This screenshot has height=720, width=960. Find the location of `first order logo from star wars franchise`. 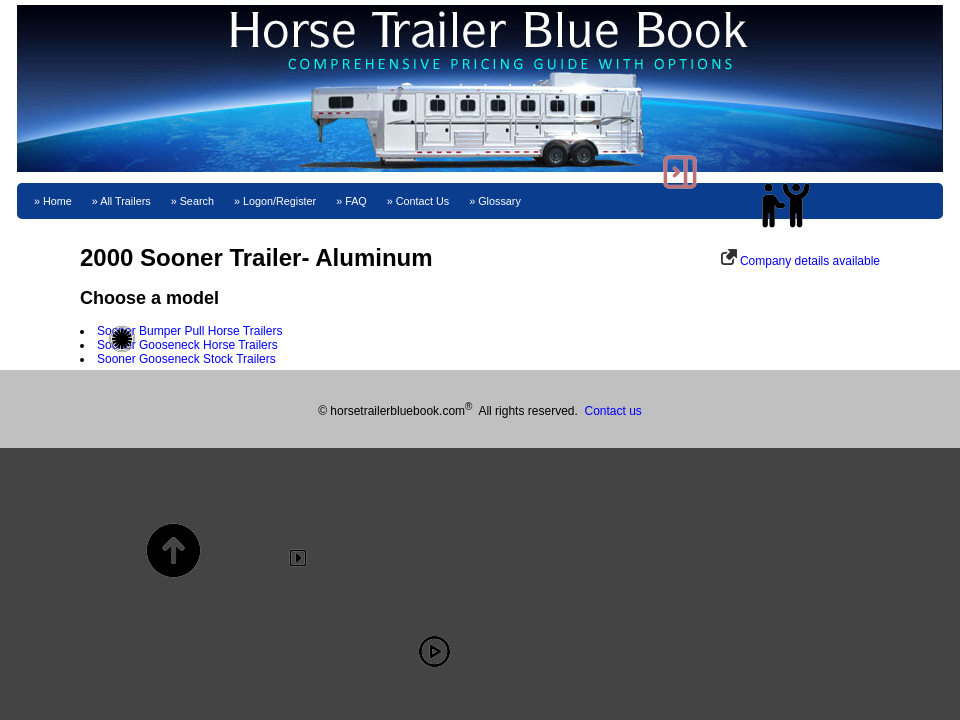

first order logo from star wars franchise is located at coordinates (122, 339).